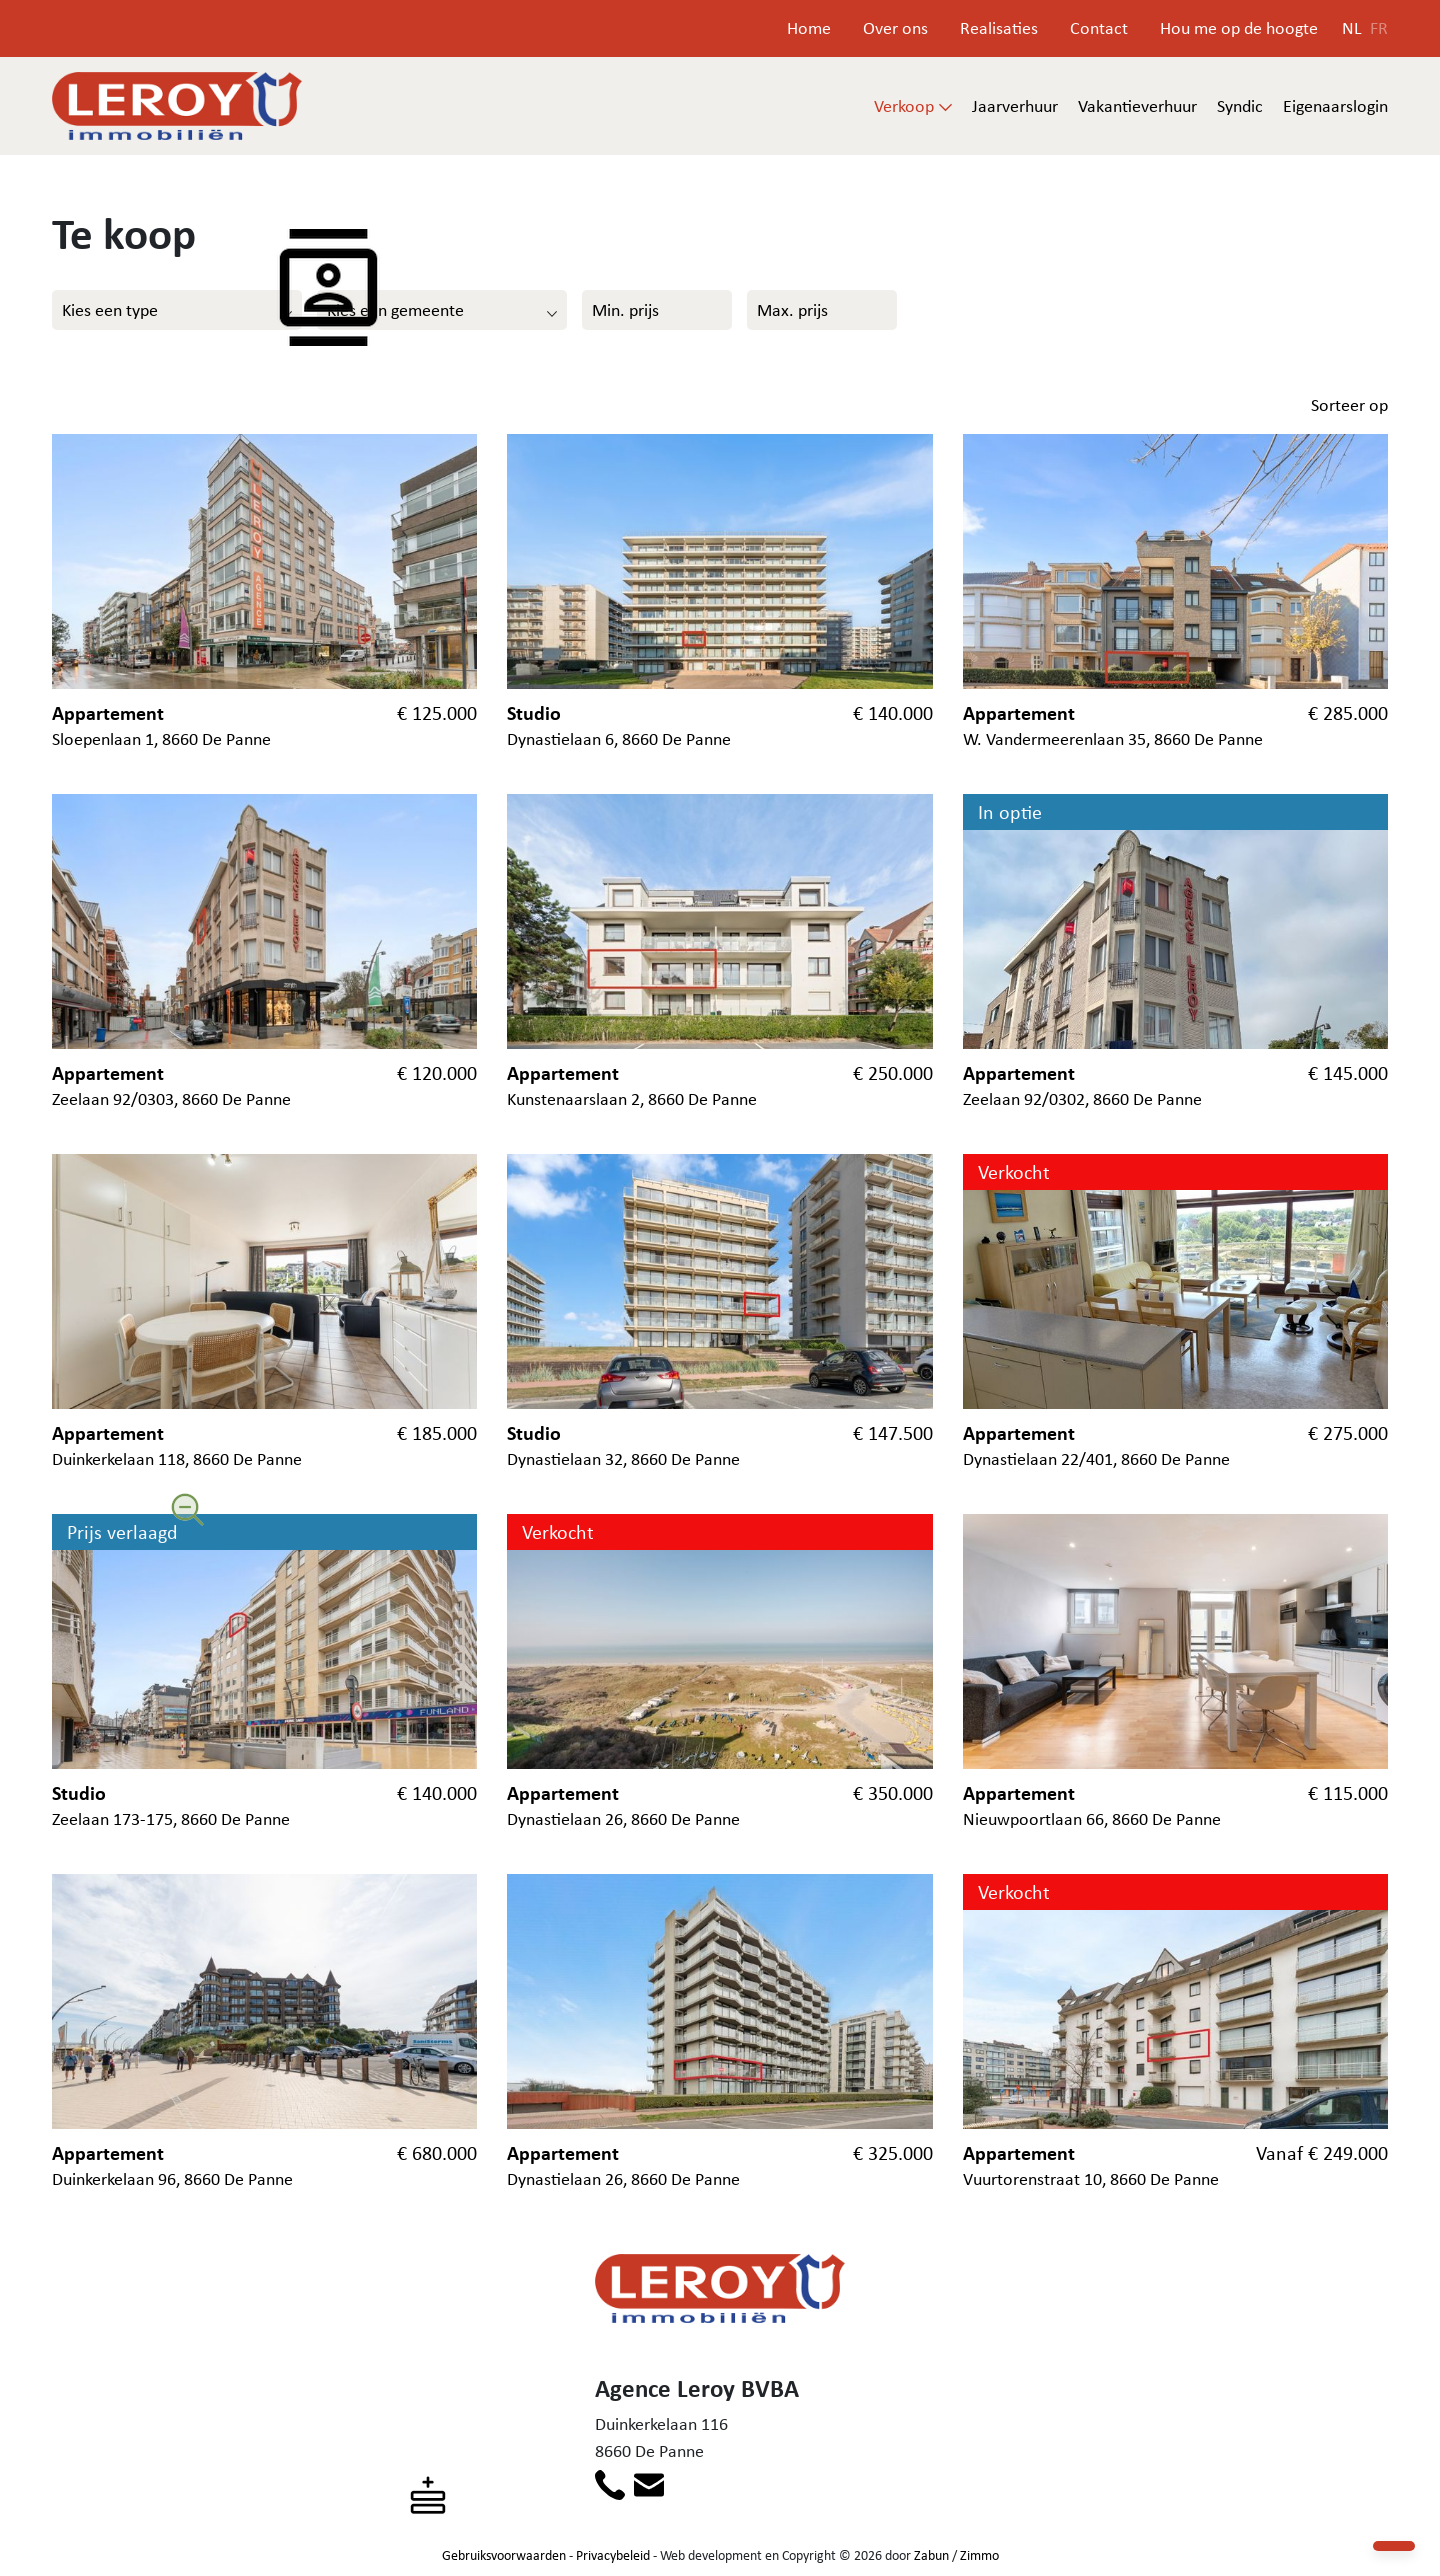  I want to click on zoom out of the current view, so click(187, 1509).